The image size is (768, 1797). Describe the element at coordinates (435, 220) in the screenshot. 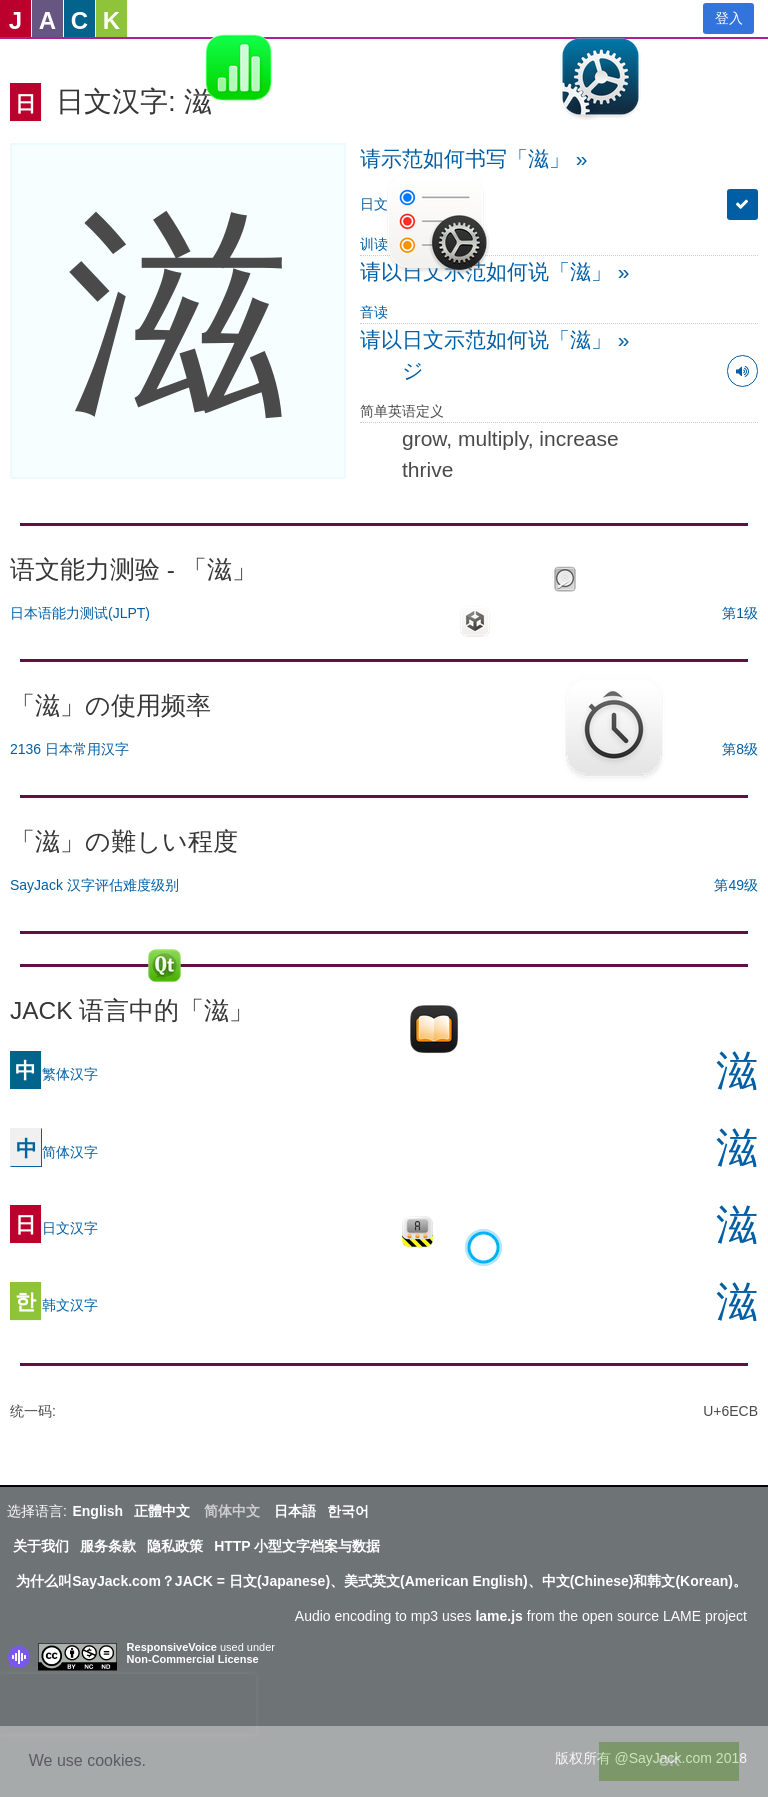

I see `open menu editor application` at that location.